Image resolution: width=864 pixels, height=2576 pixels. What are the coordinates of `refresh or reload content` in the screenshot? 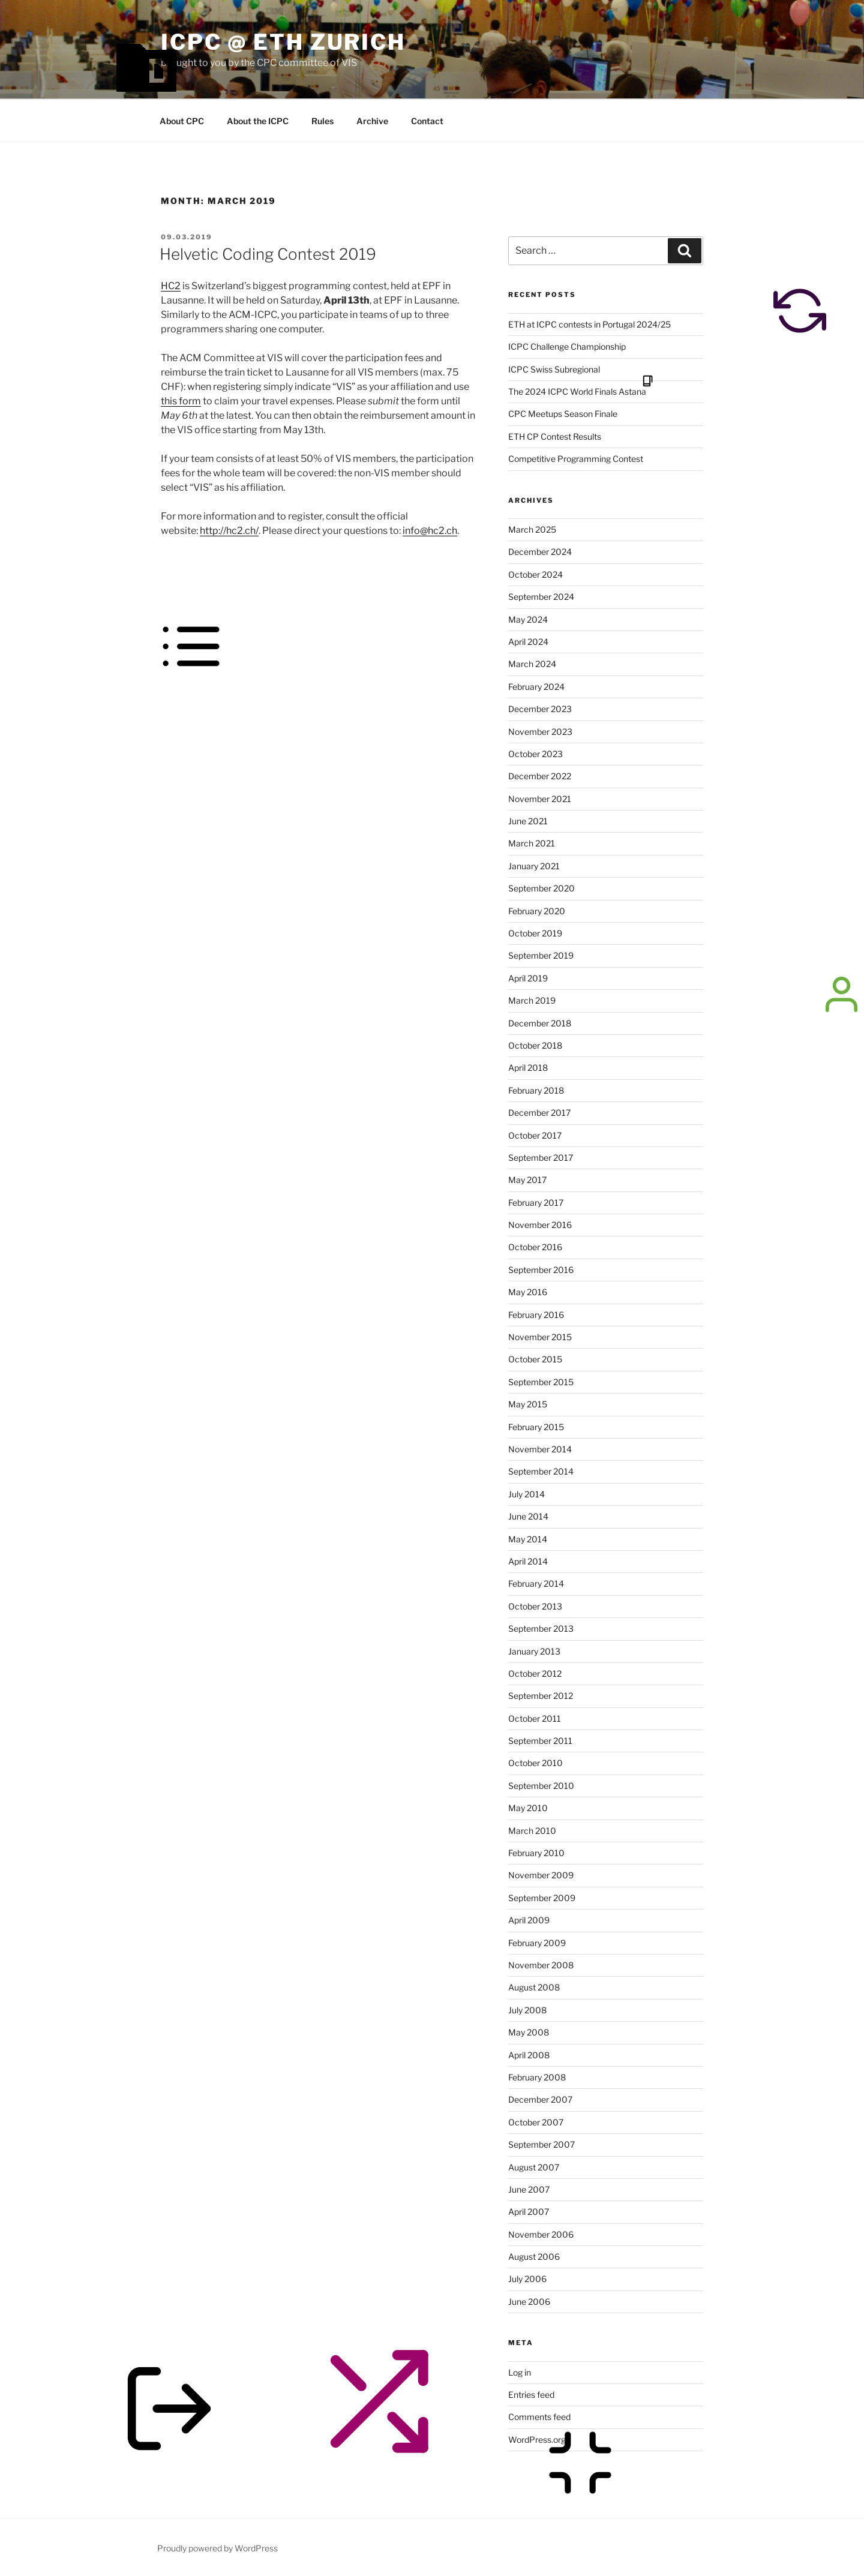 It's located at (800, 311).